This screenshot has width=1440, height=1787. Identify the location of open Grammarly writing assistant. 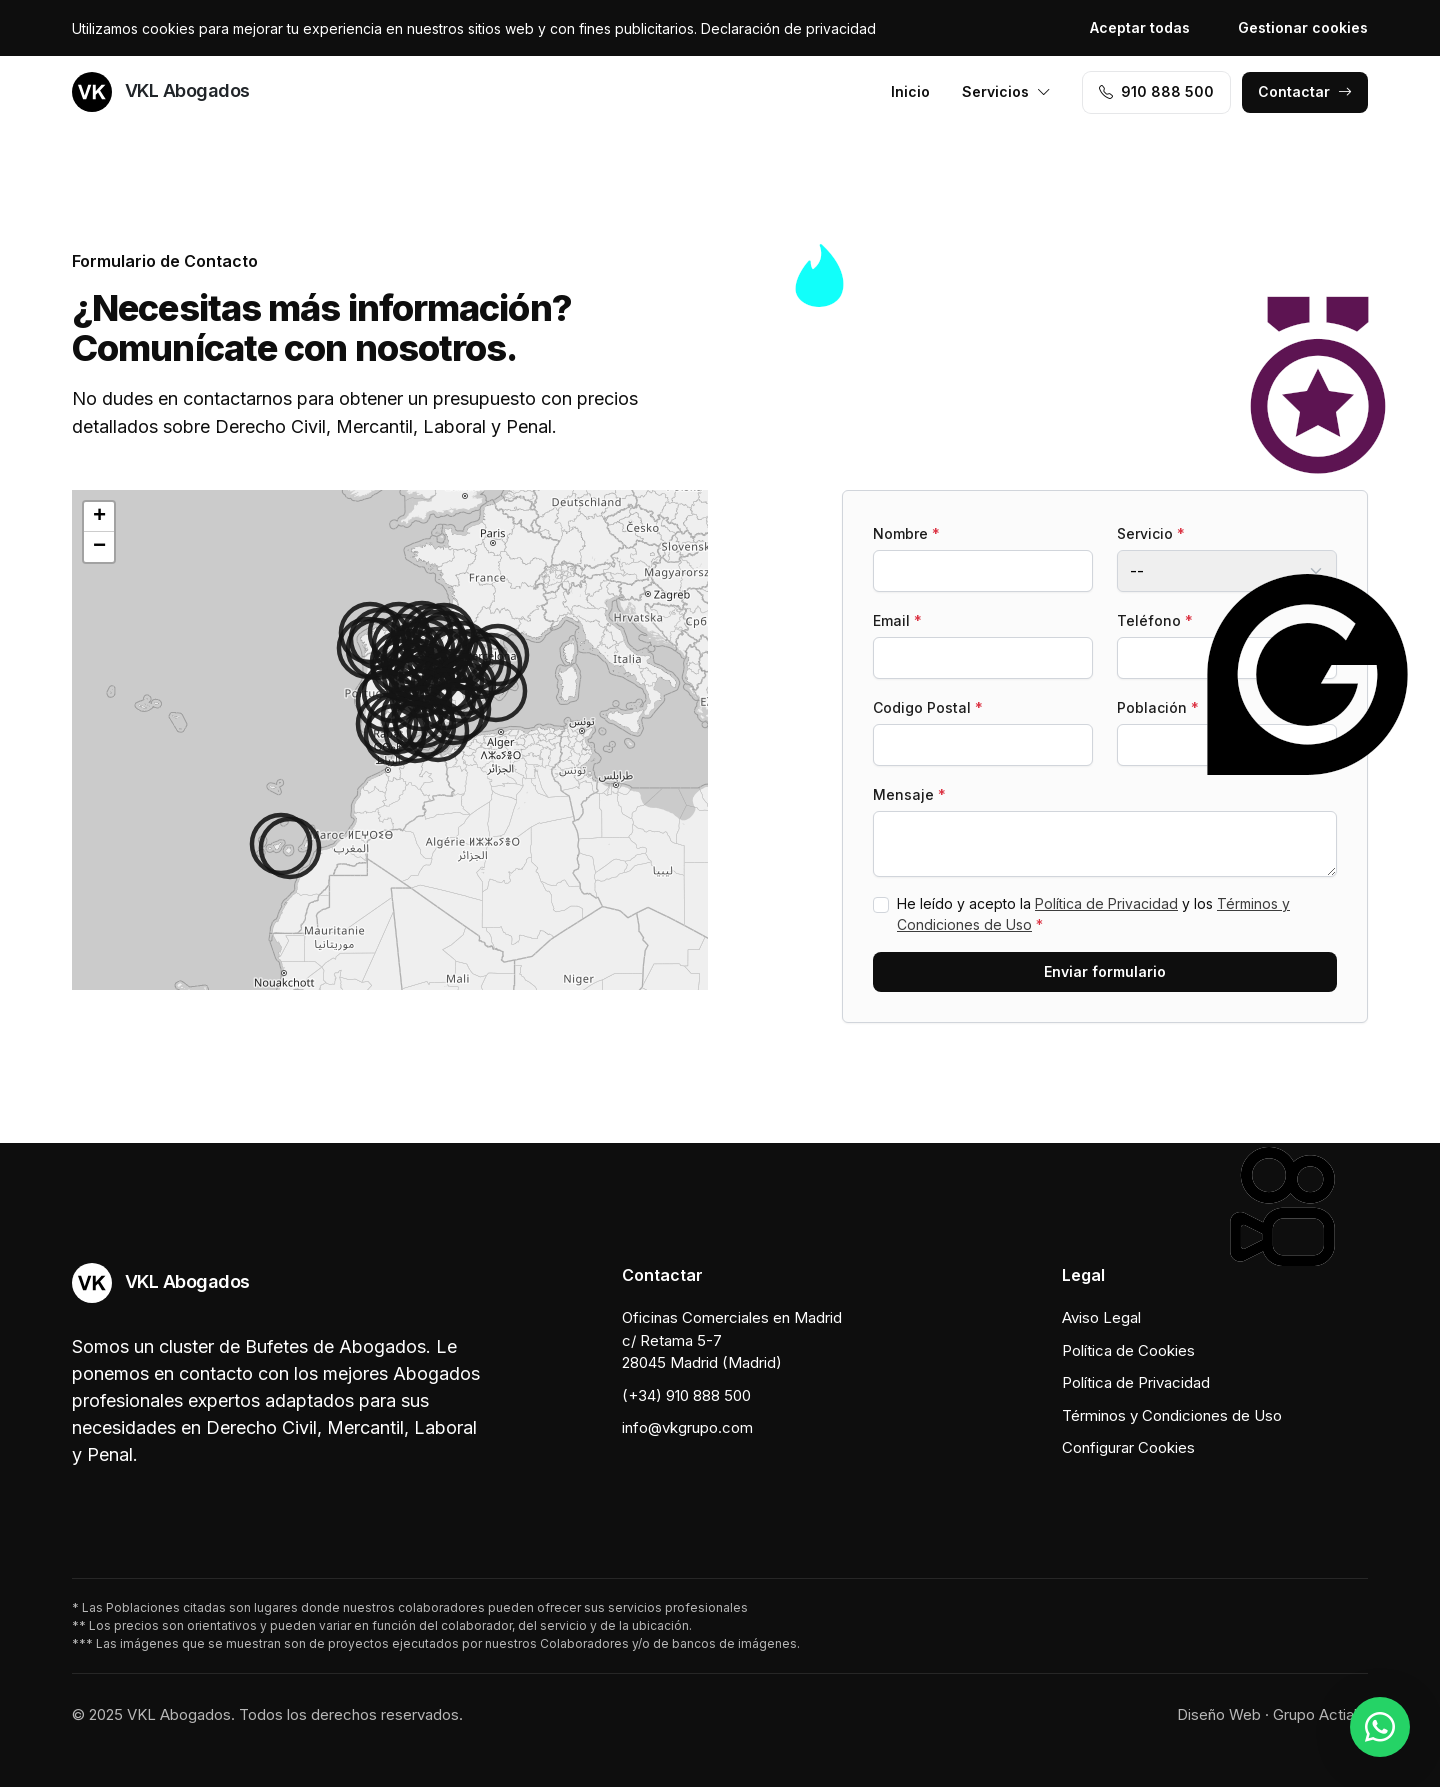
(1307, 674).